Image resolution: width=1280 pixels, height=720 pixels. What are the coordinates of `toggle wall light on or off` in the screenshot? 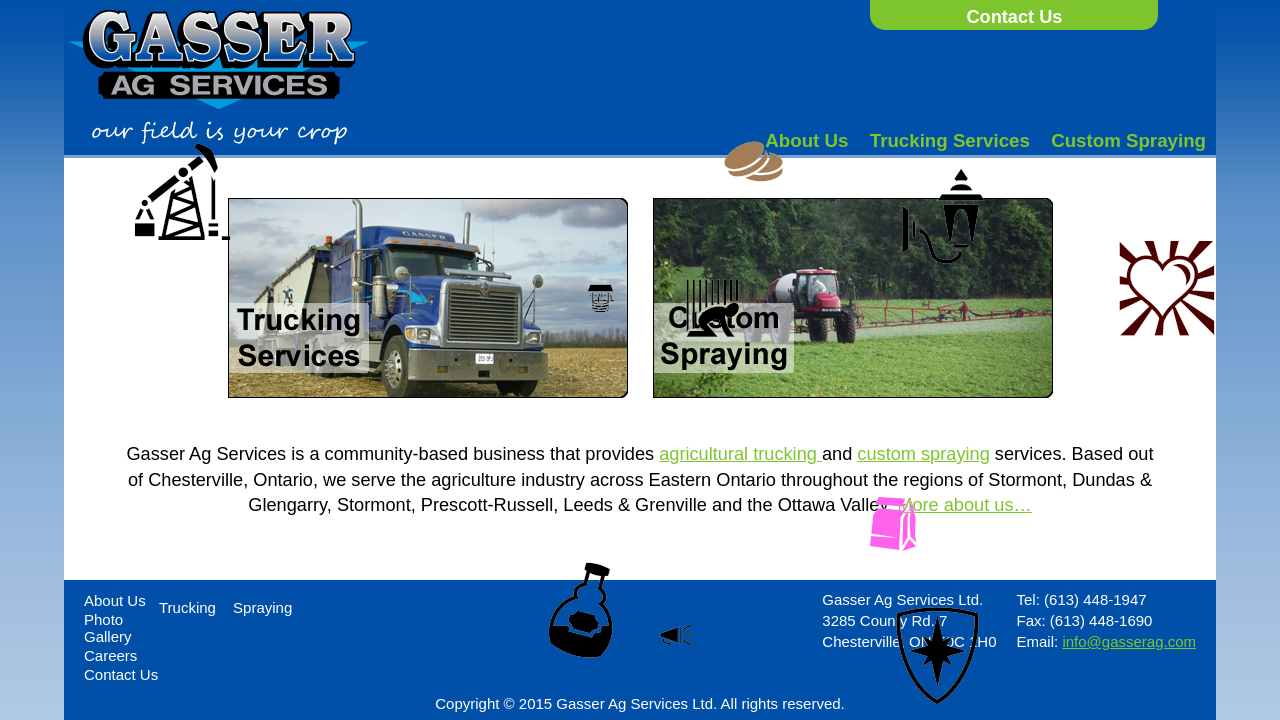 It's located at (951, 216).